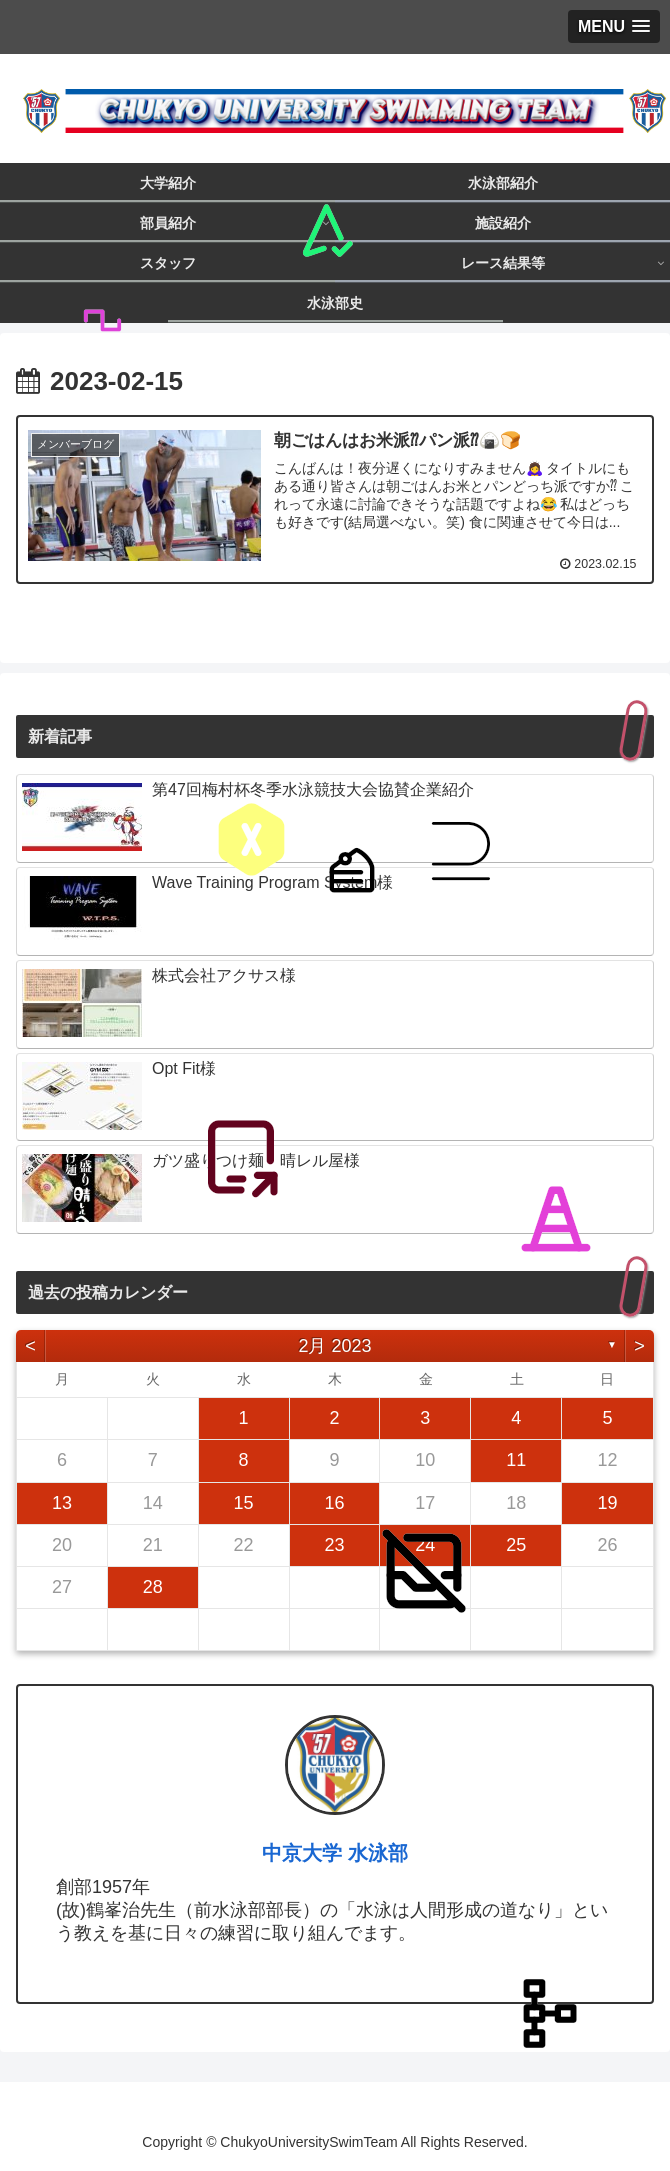 This screenshot has height=2171, width=670. I want to click on location or destination confirmed, so click(326, 230).